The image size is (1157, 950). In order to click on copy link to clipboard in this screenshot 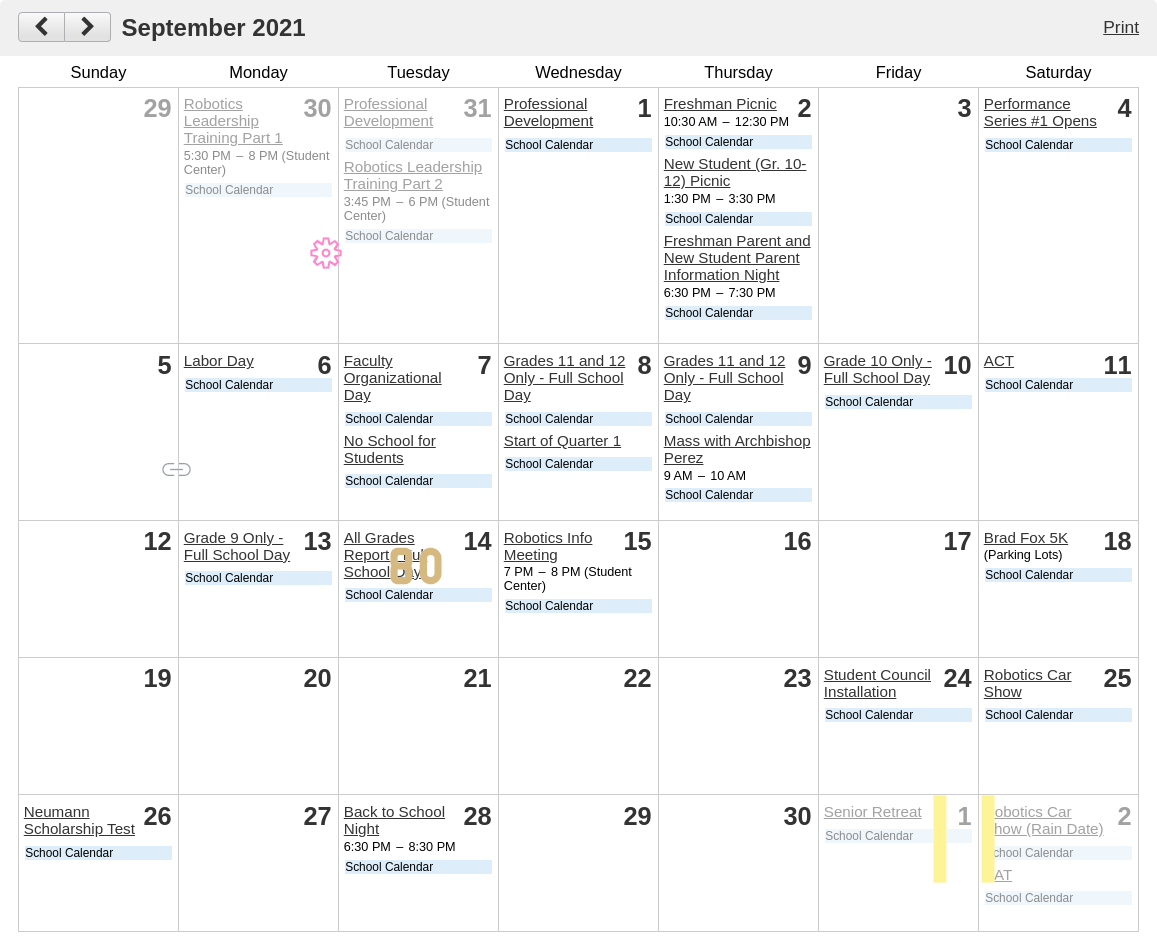, I will do `click(176, 469)`.